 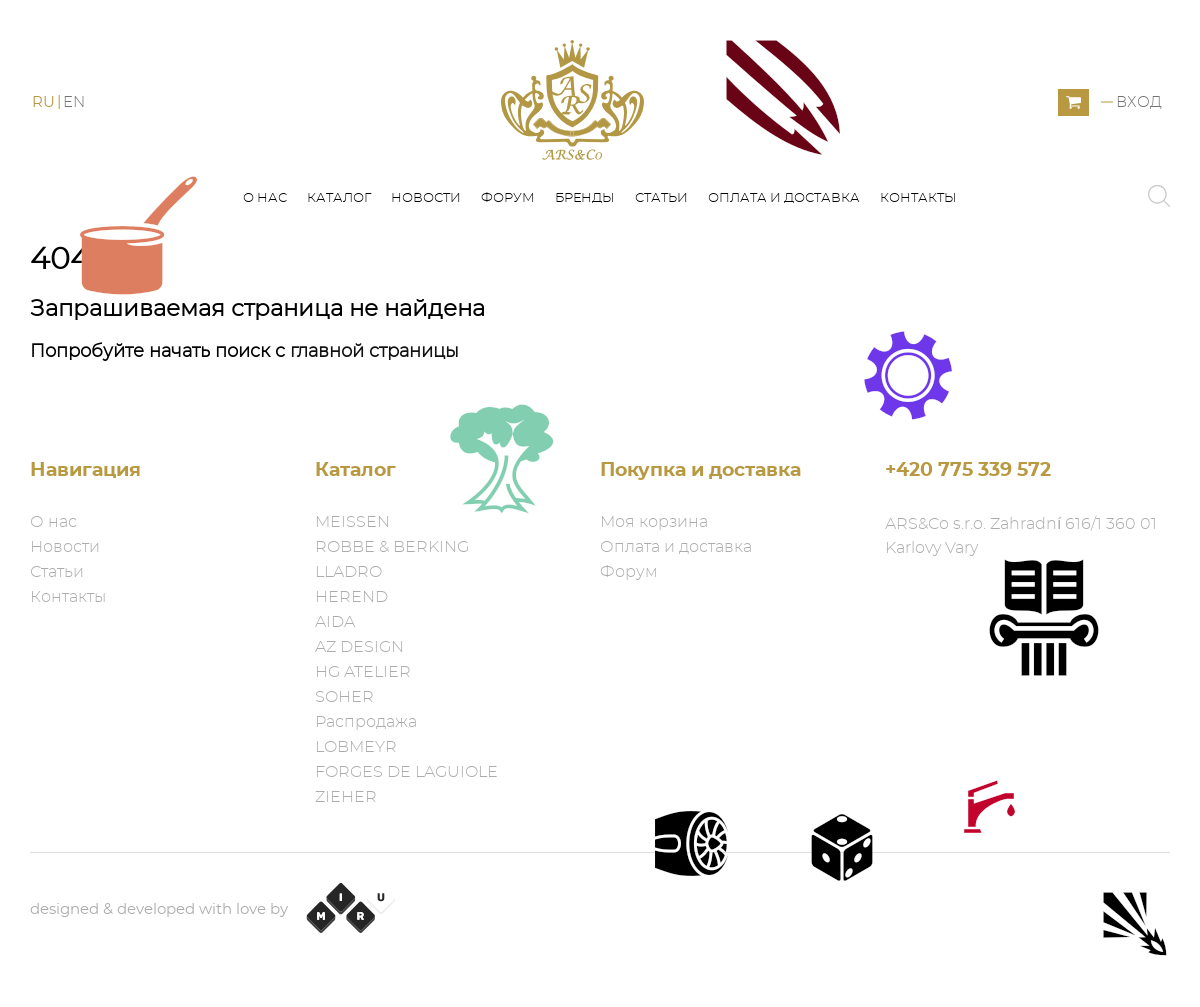 I want to click on access kitchen or plumbing settings, so click(x=991, y=804).